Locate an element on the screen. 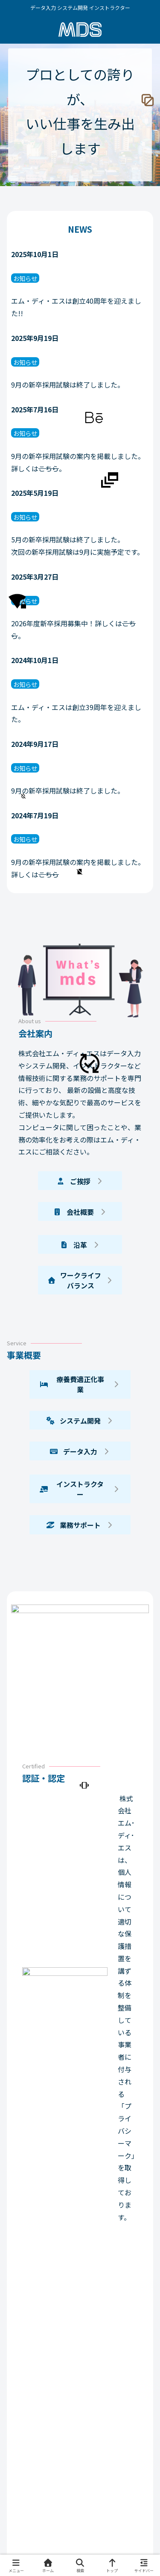 The width and height of the screenshot is (160, 2576). connect to a password-protected wifi network is located at coordinates (17, 601).